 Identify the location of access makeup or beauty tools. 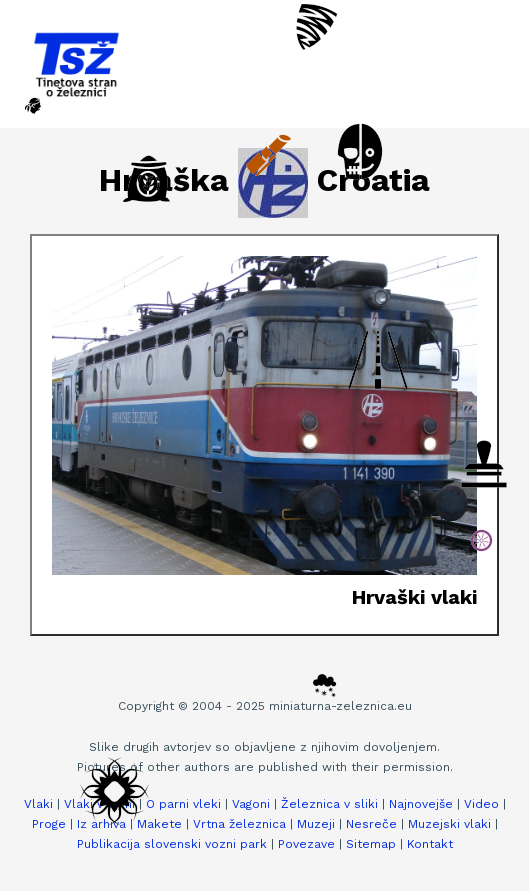
(268, 155).